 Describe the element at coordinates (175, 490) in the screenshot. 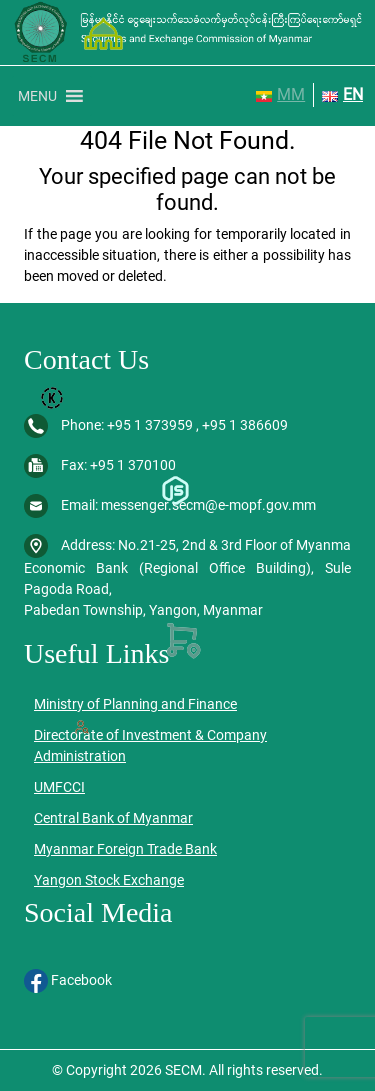

I see `indicates node.js technology or runtime environment` at that location.